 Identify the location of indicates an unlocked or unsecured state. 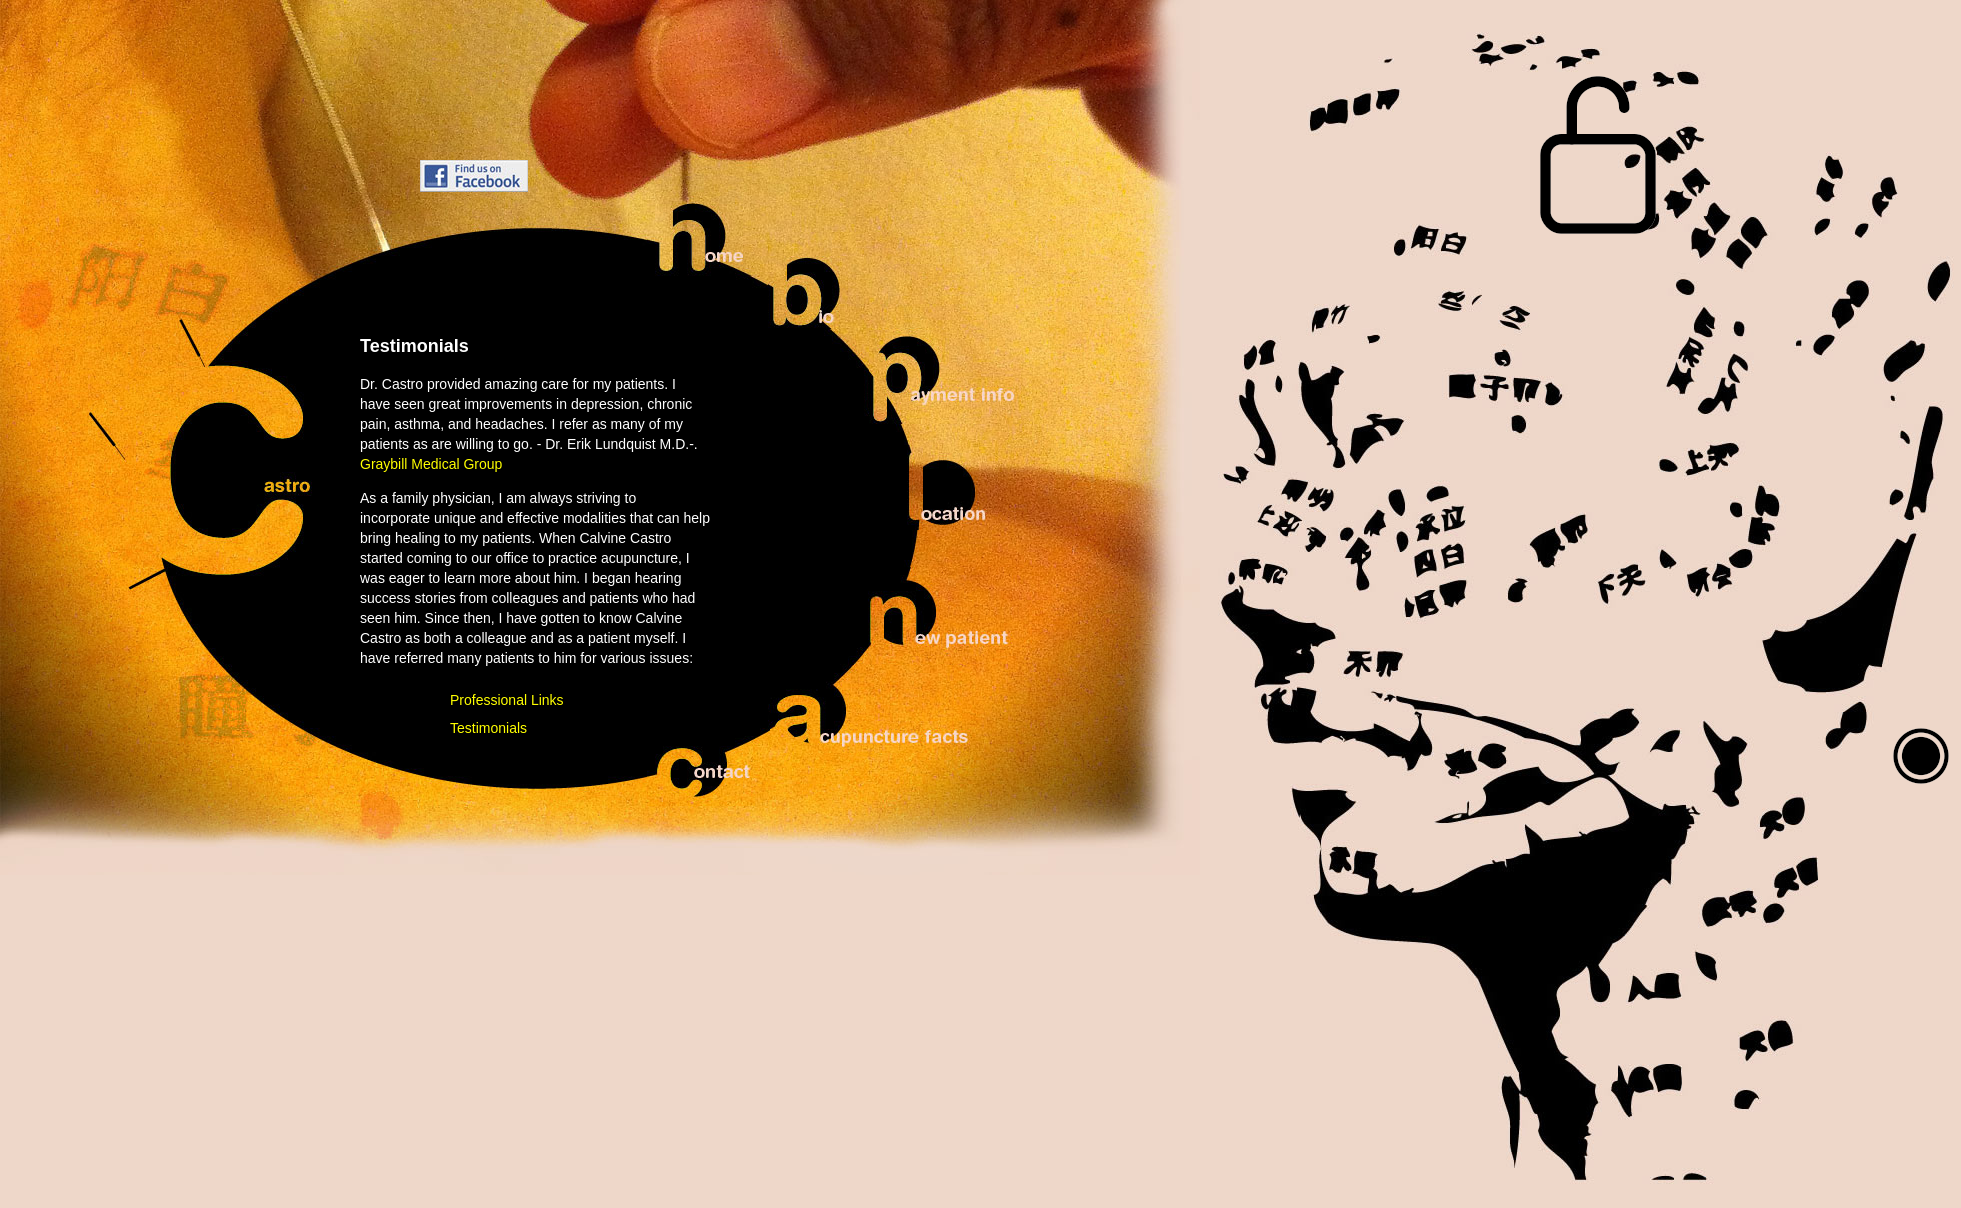
(1598, 155).